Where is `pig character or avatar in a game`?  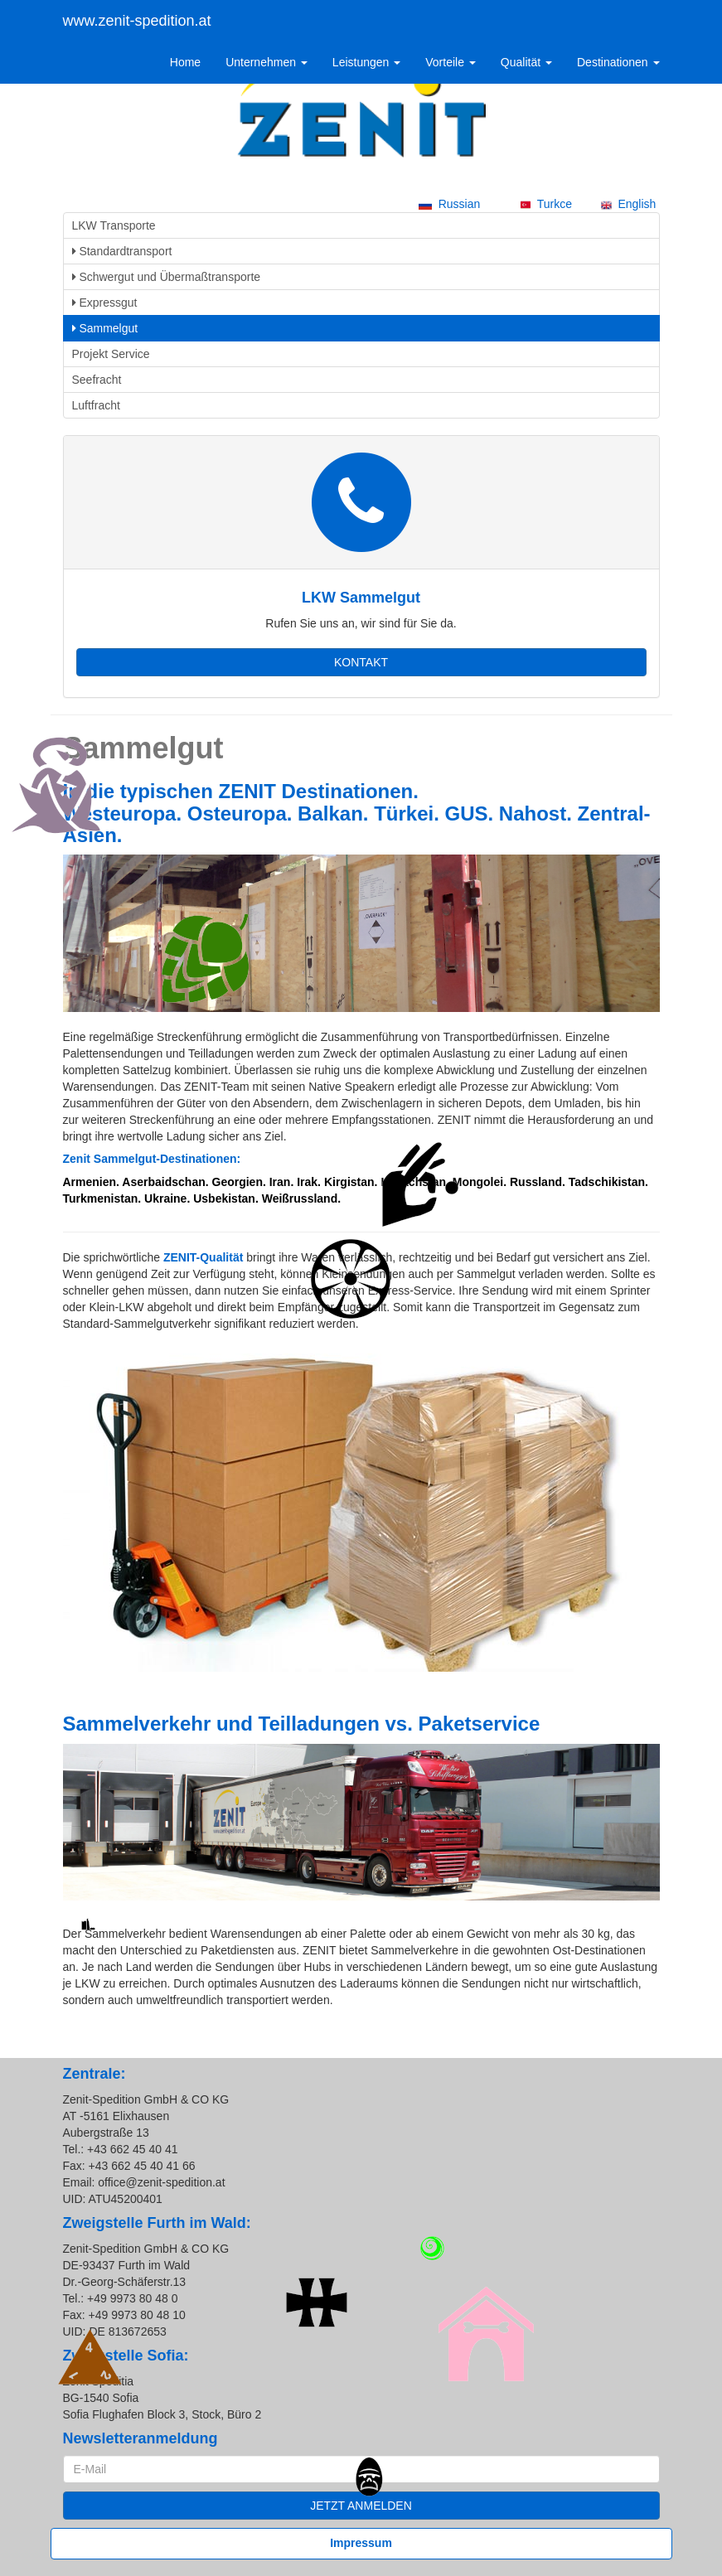
pig character or avatar in a game is located at coordinates (370, 2477).